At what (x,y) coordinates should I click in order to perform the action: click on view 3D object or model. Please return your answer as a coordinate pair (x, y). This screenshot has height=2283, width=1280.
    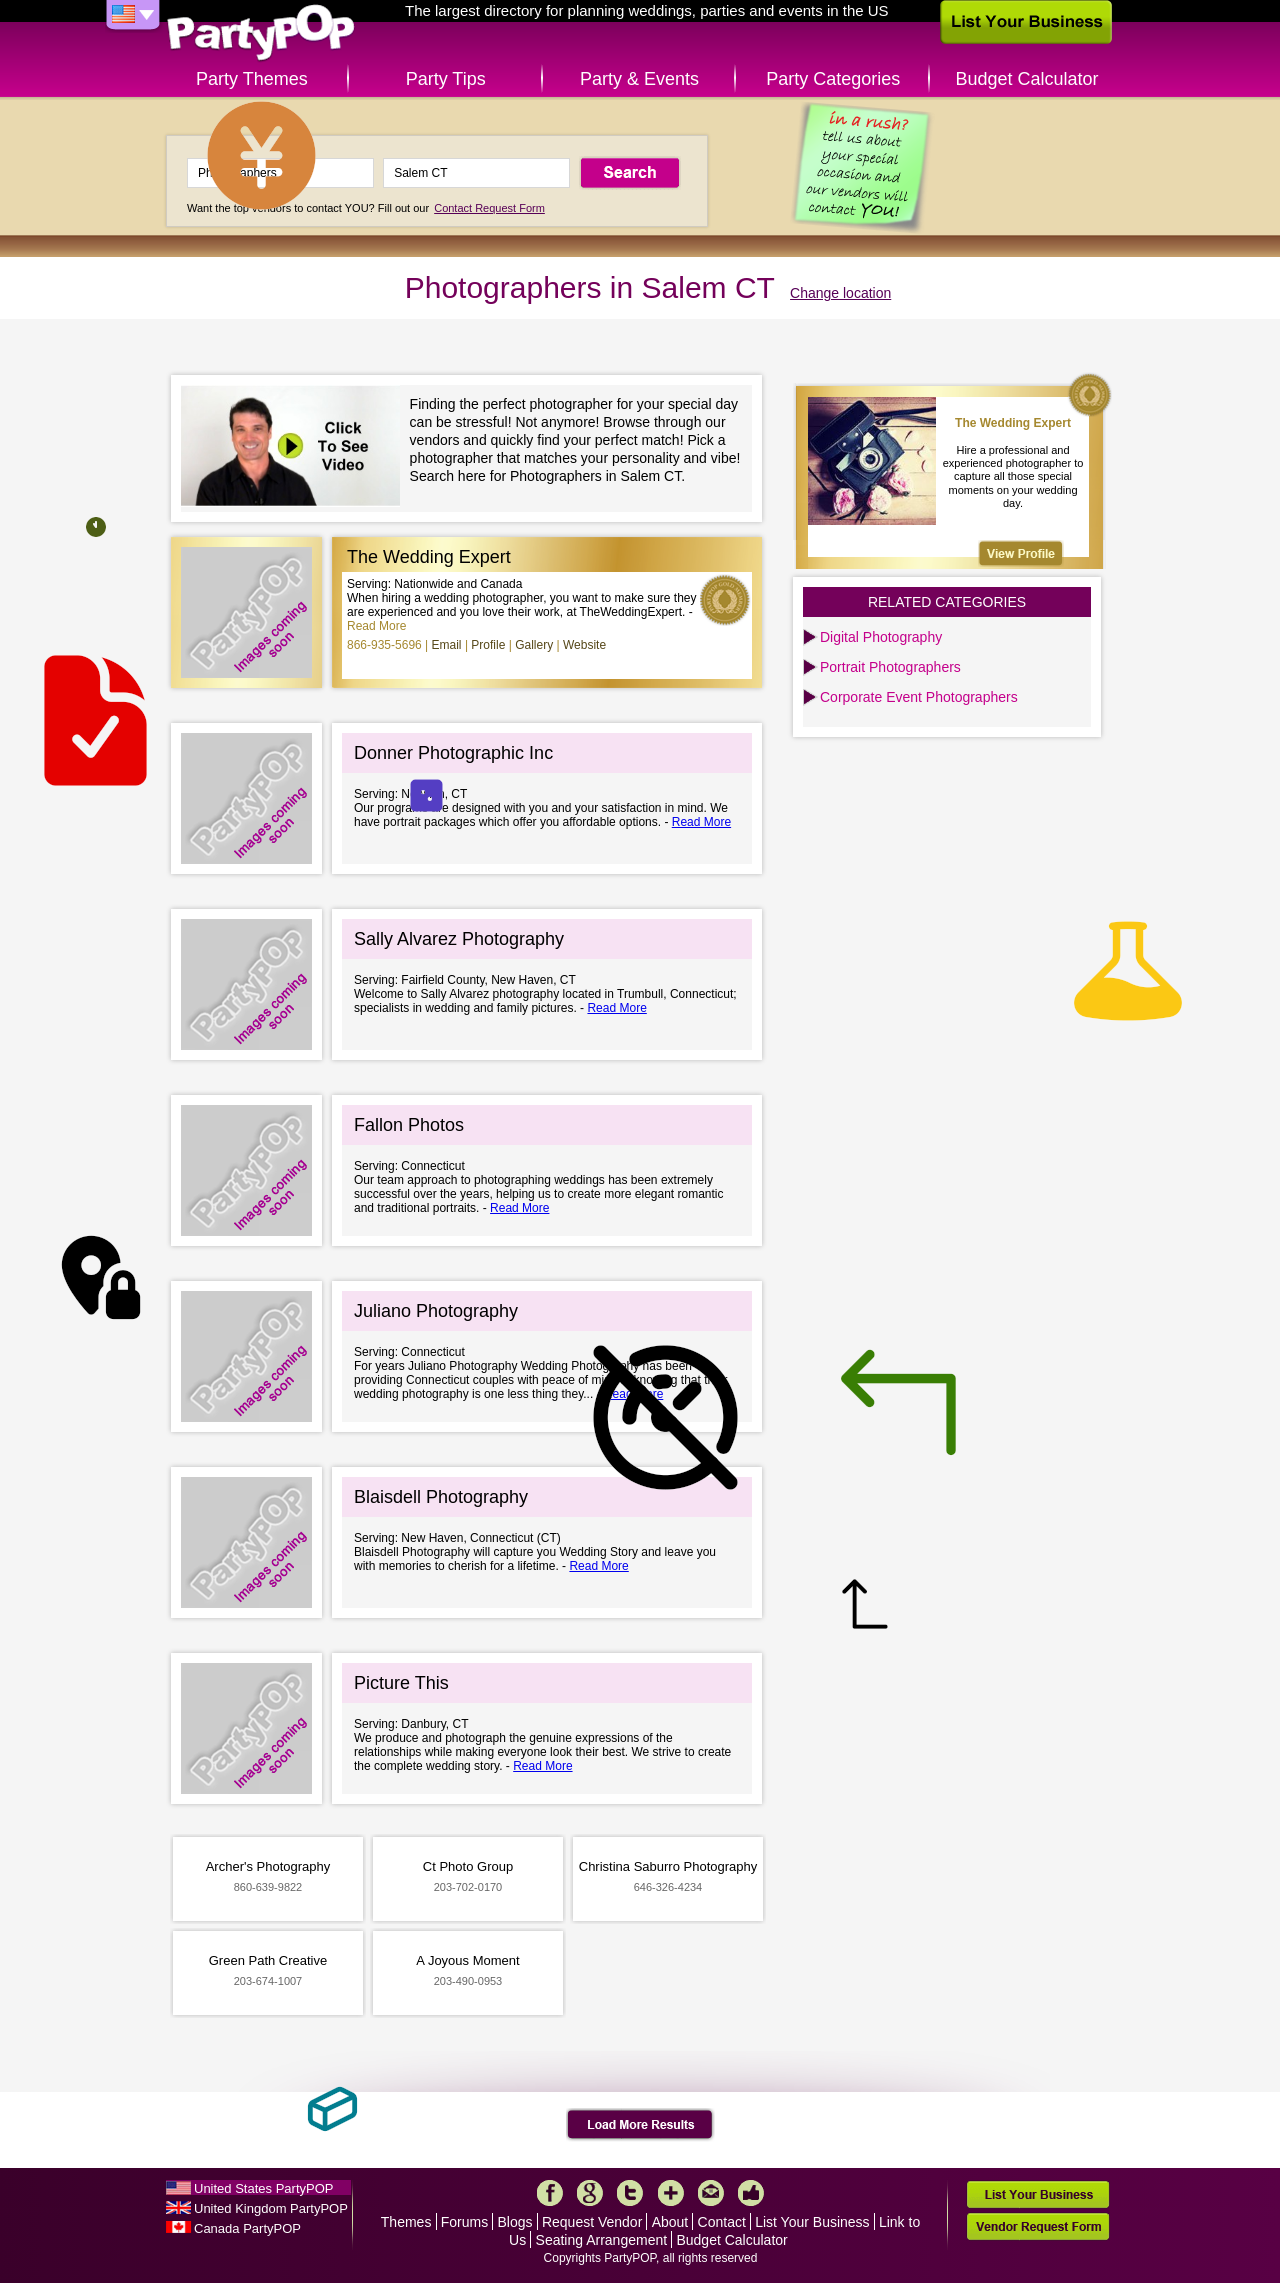
    Looking at the image, I should click on (332, 2106).